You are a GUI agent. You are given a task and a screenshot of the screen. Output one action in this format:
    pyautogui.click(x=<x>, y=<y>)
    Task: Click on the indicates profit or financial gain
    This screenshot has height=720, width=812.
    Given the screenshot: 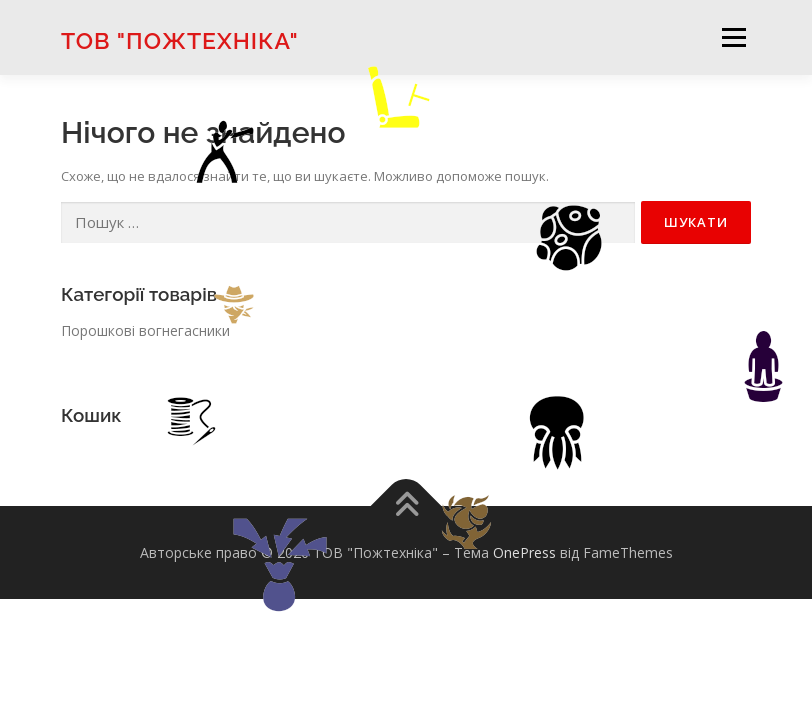 What is the action you would take?
    pyautogui.click(x=280, y=565)
    